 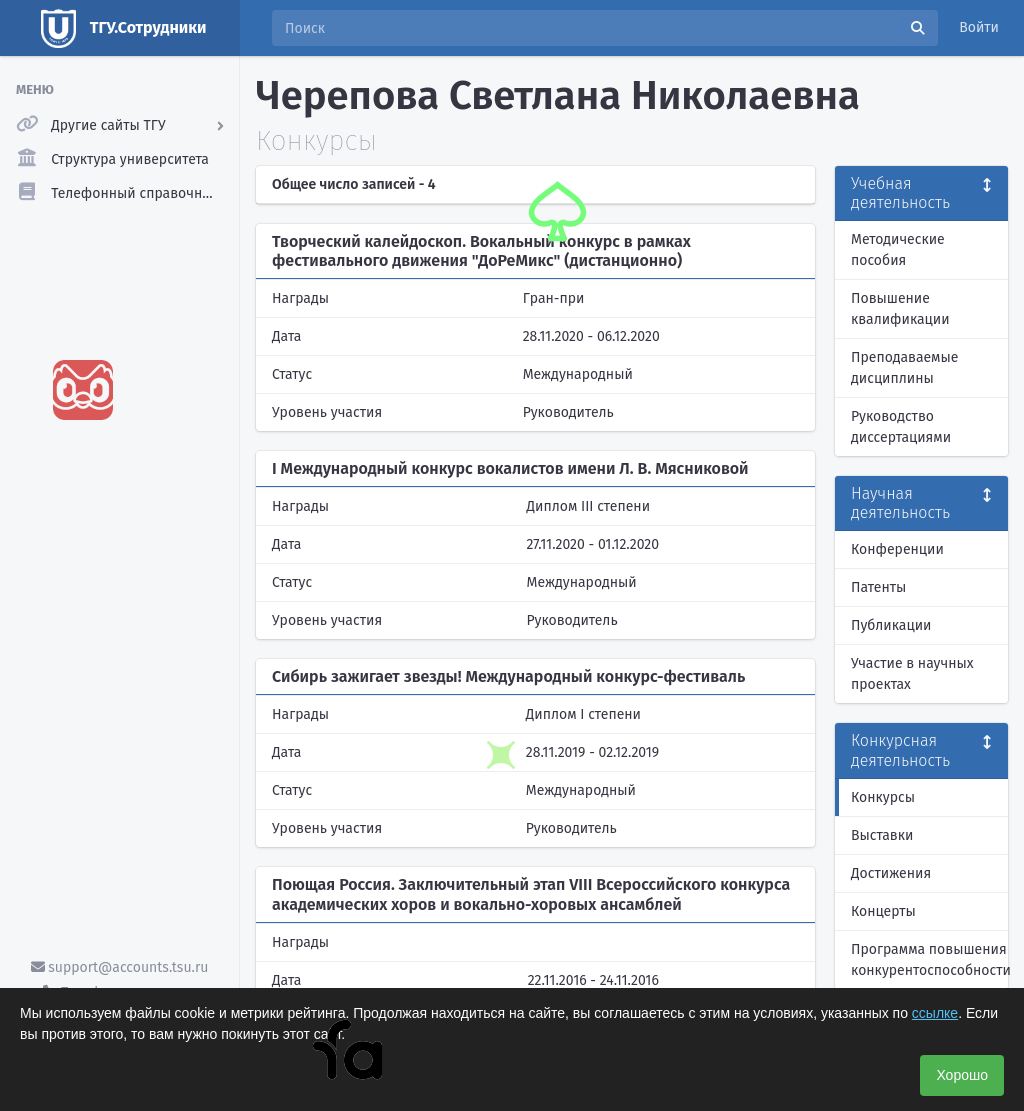 I want to click on nextra documentation framework logo, so click(x=501, y=755).